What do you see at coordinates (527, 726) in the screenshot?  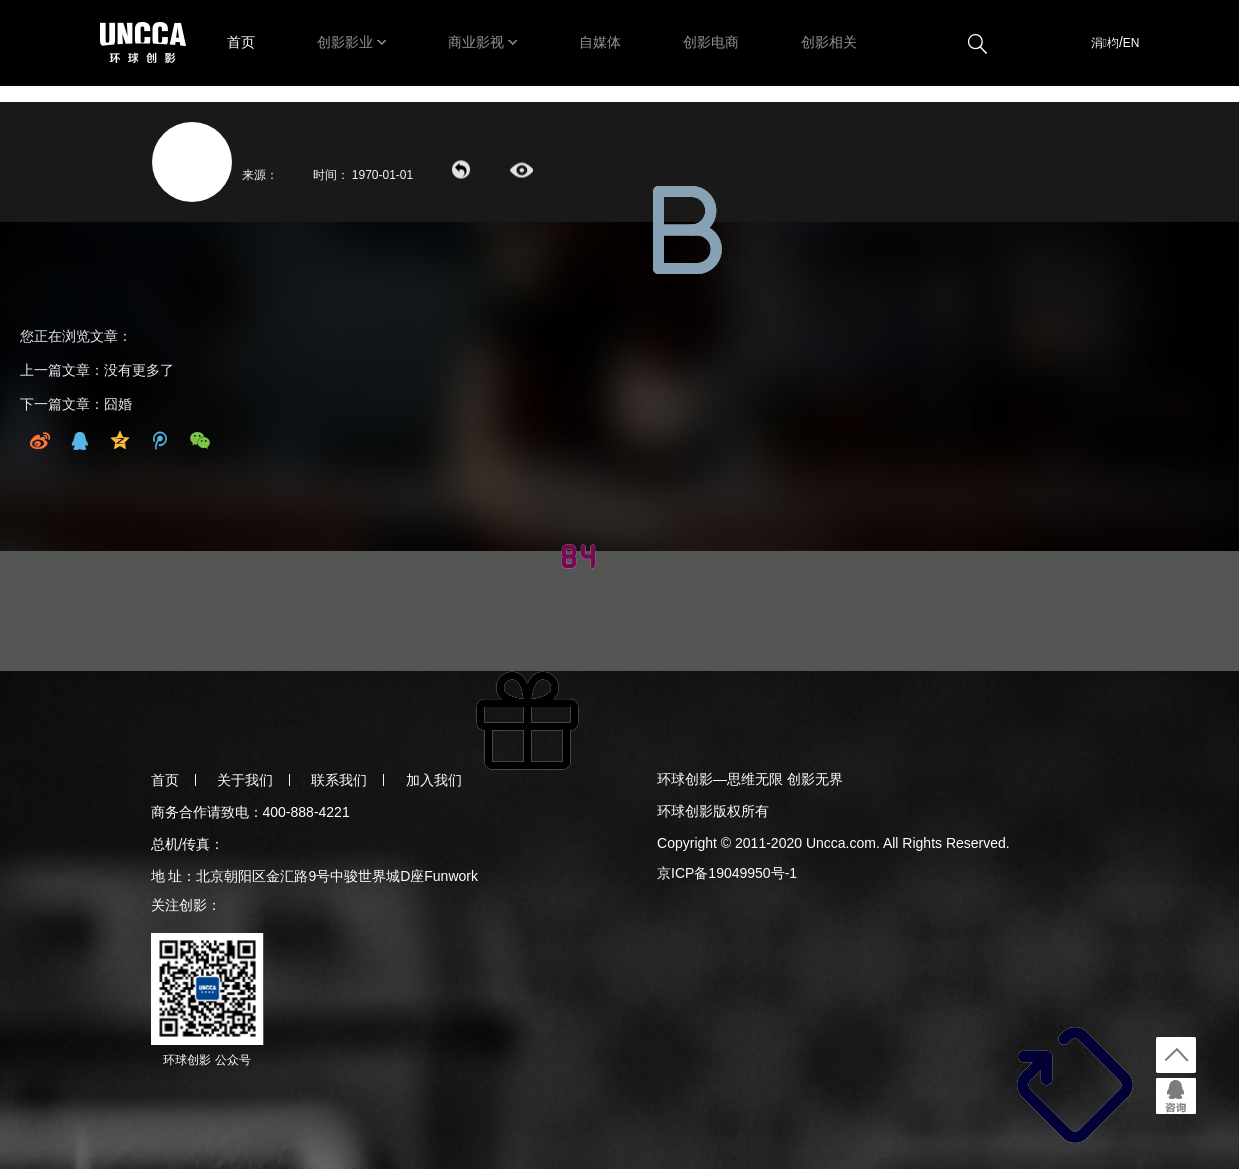 I see `view or redeem a gift` at bounding box center [527, 726].